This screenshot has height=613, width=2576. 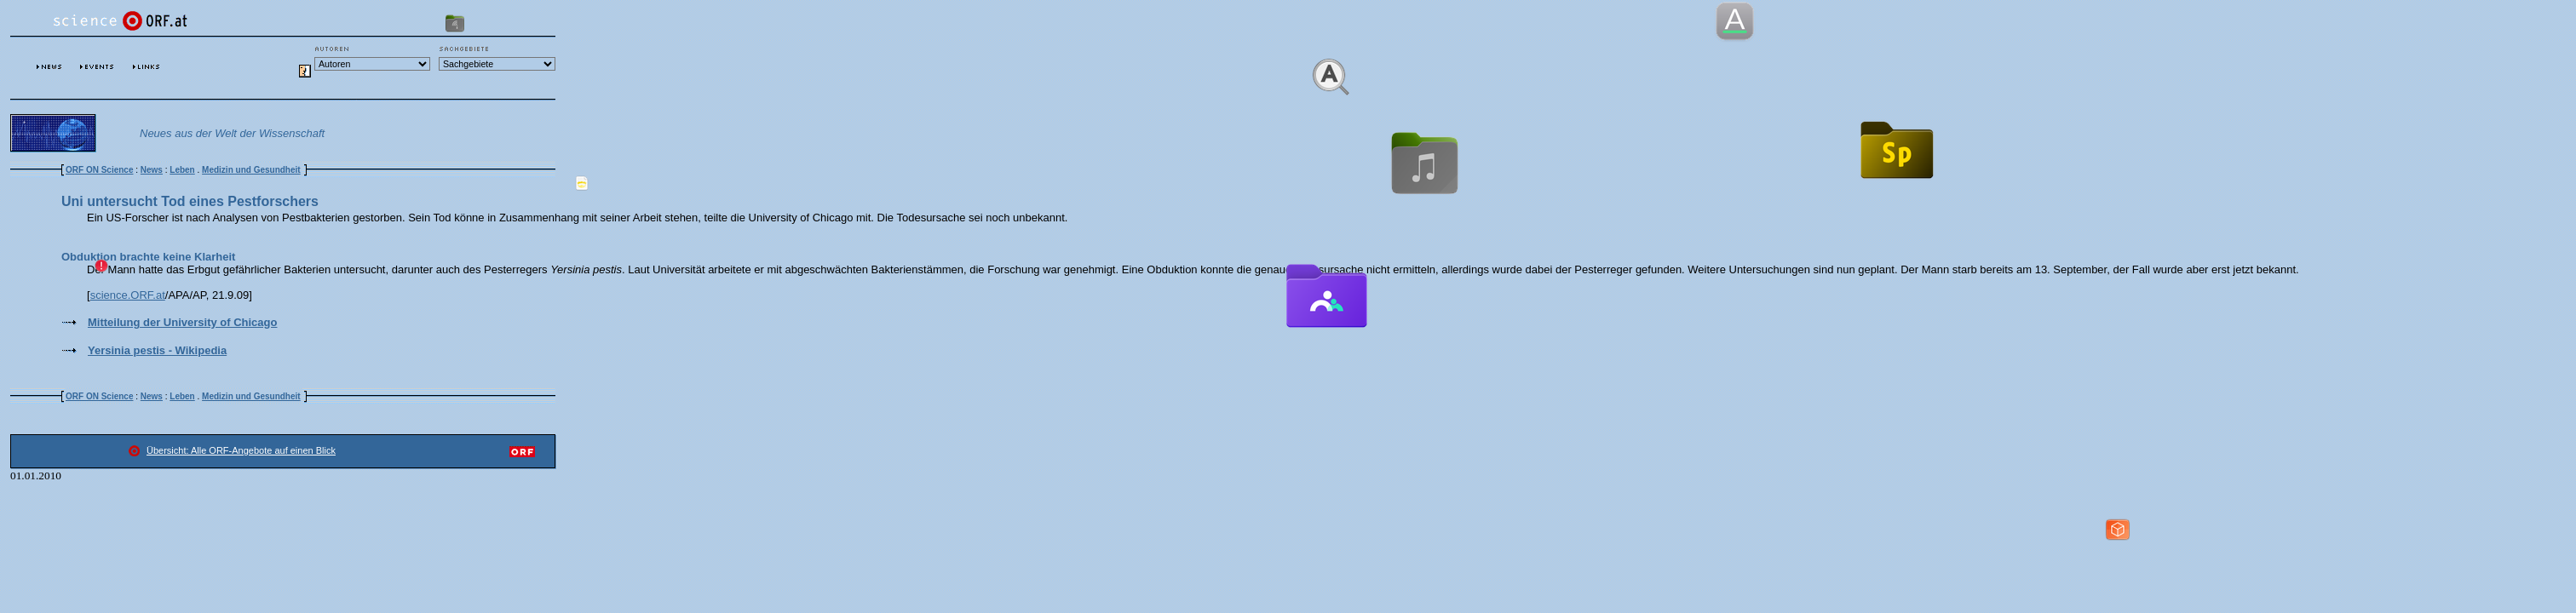 What do you see at coordinates (455, 23) in the screenshot?
I see `open insync cloud sync folder` at bounding box center [455, 23].